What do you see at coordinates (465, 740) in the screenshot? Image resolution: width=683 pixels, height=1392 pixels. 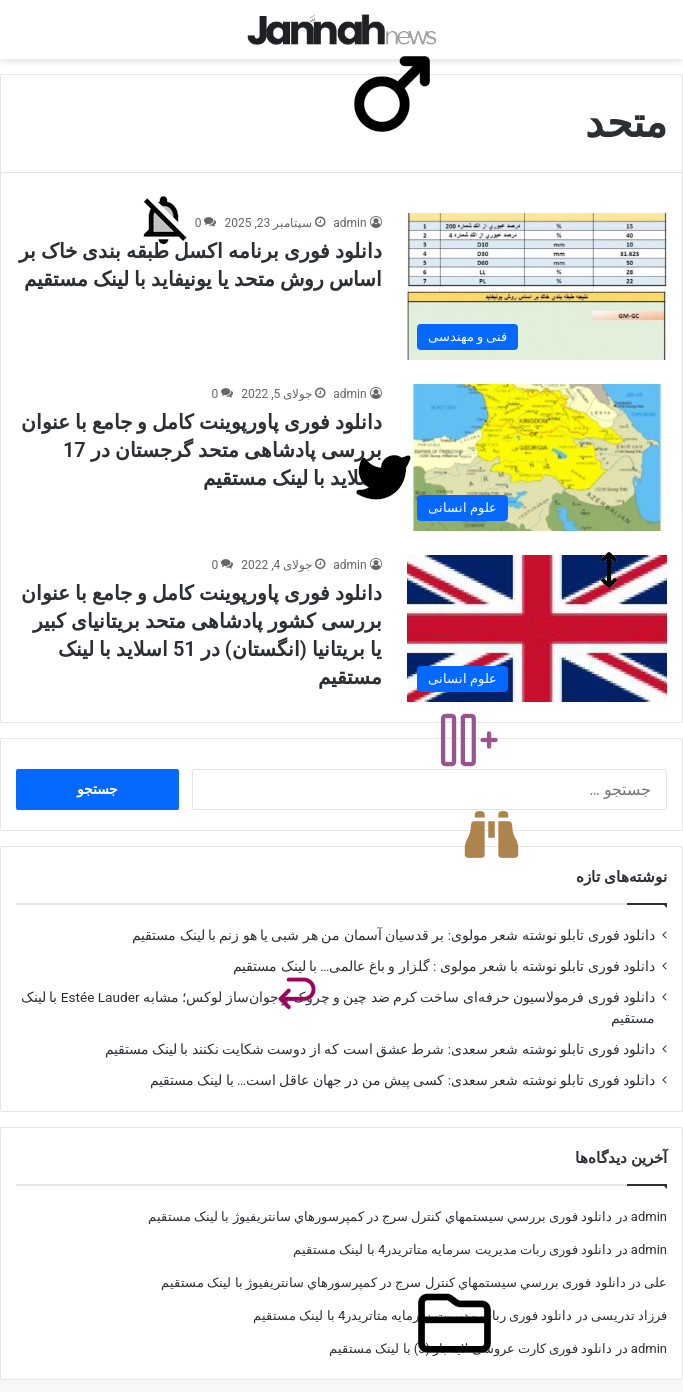 I see `add a new column to the right` at bounding box center [465, 740].